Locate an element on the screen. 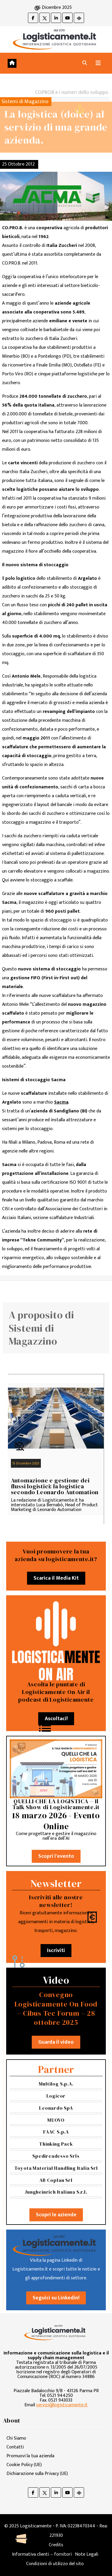 Image resolution: width=112 pixels, height=2576 pixels. anchor content to a fixed position is located at coordinates (80, 109).